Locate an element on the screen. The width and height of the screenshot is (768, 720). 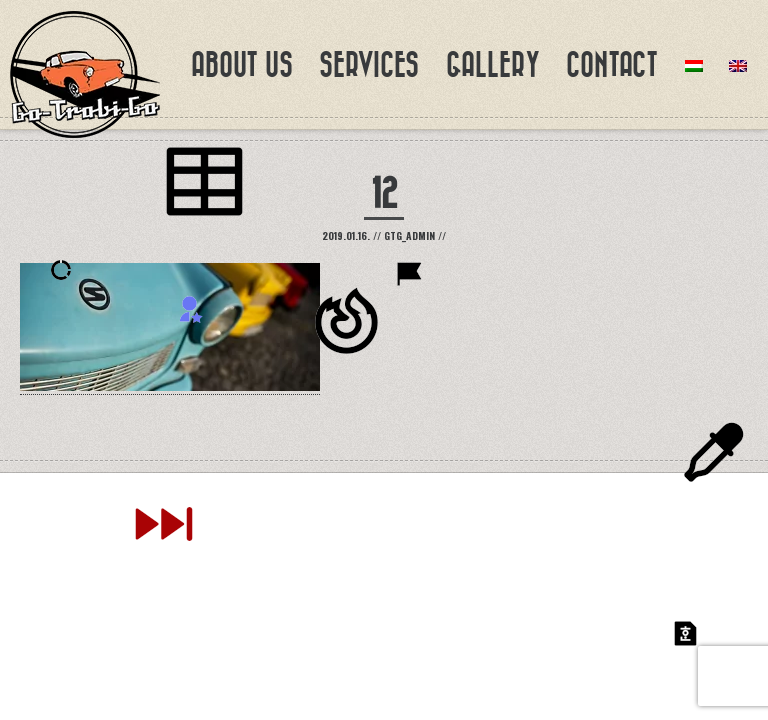
skip to the end of the track is located at coordinates (164, 524).